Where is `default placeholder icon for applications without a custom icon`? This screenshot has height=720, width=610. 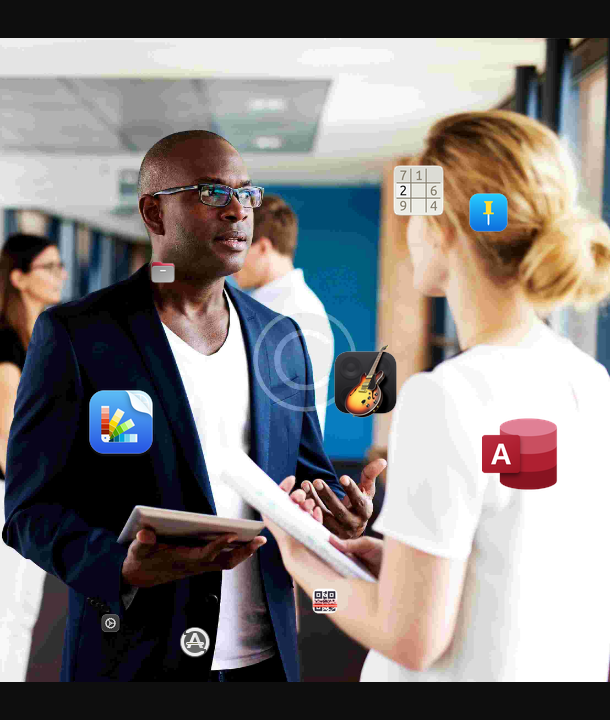 default placeholder icon for applications without a custom icon is located at coordinates (110, 623).